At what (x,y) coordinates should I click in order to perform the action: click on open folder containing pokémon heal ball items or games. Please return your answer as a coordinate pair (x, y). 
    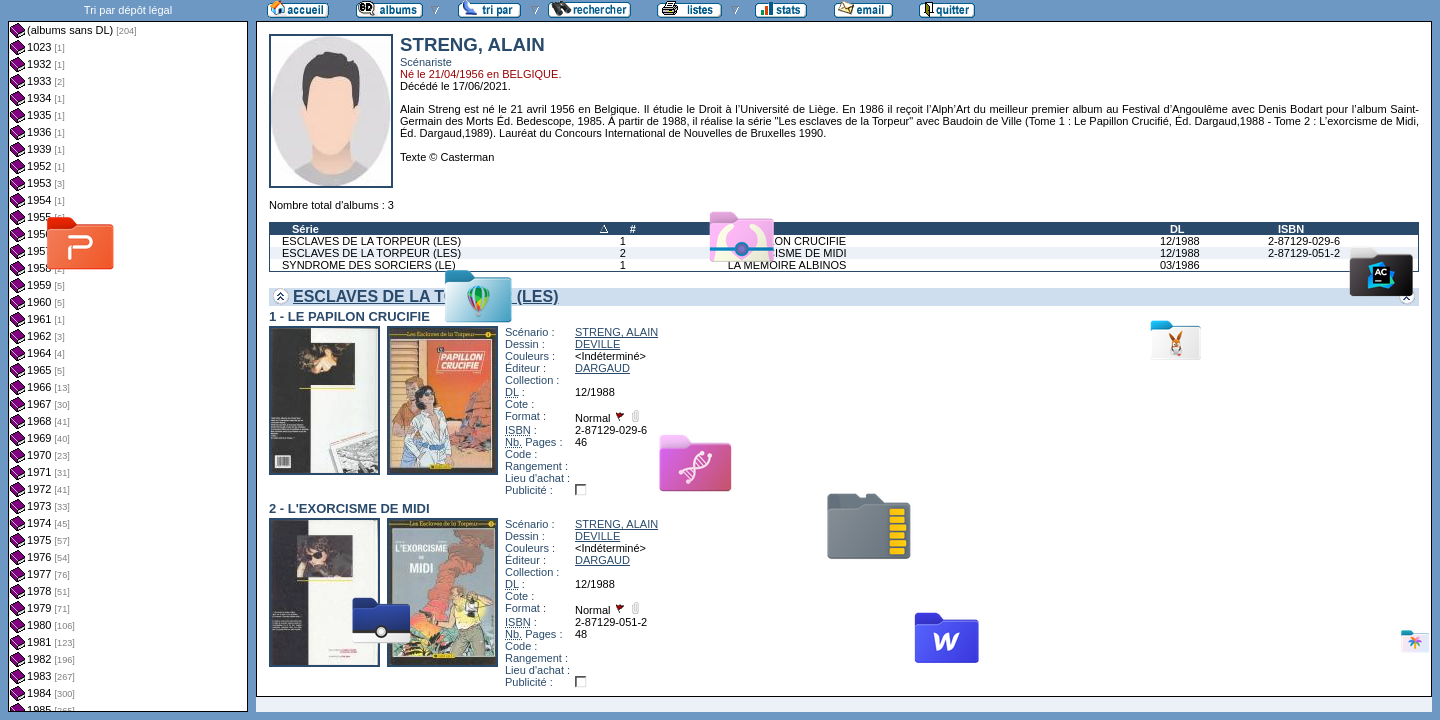
    Looking at the image, I should click on (741, 238).